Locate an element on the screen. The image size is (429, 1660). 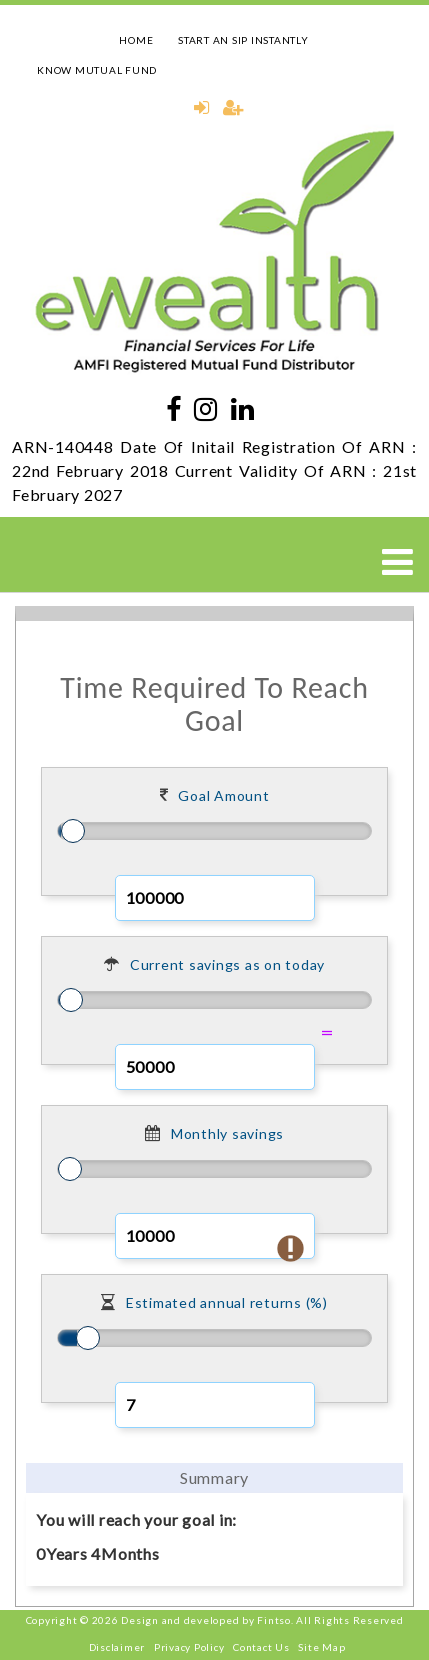
indicates an unsupported or invalid breakpoint in the debugger is located at coordinates (290, 1248).